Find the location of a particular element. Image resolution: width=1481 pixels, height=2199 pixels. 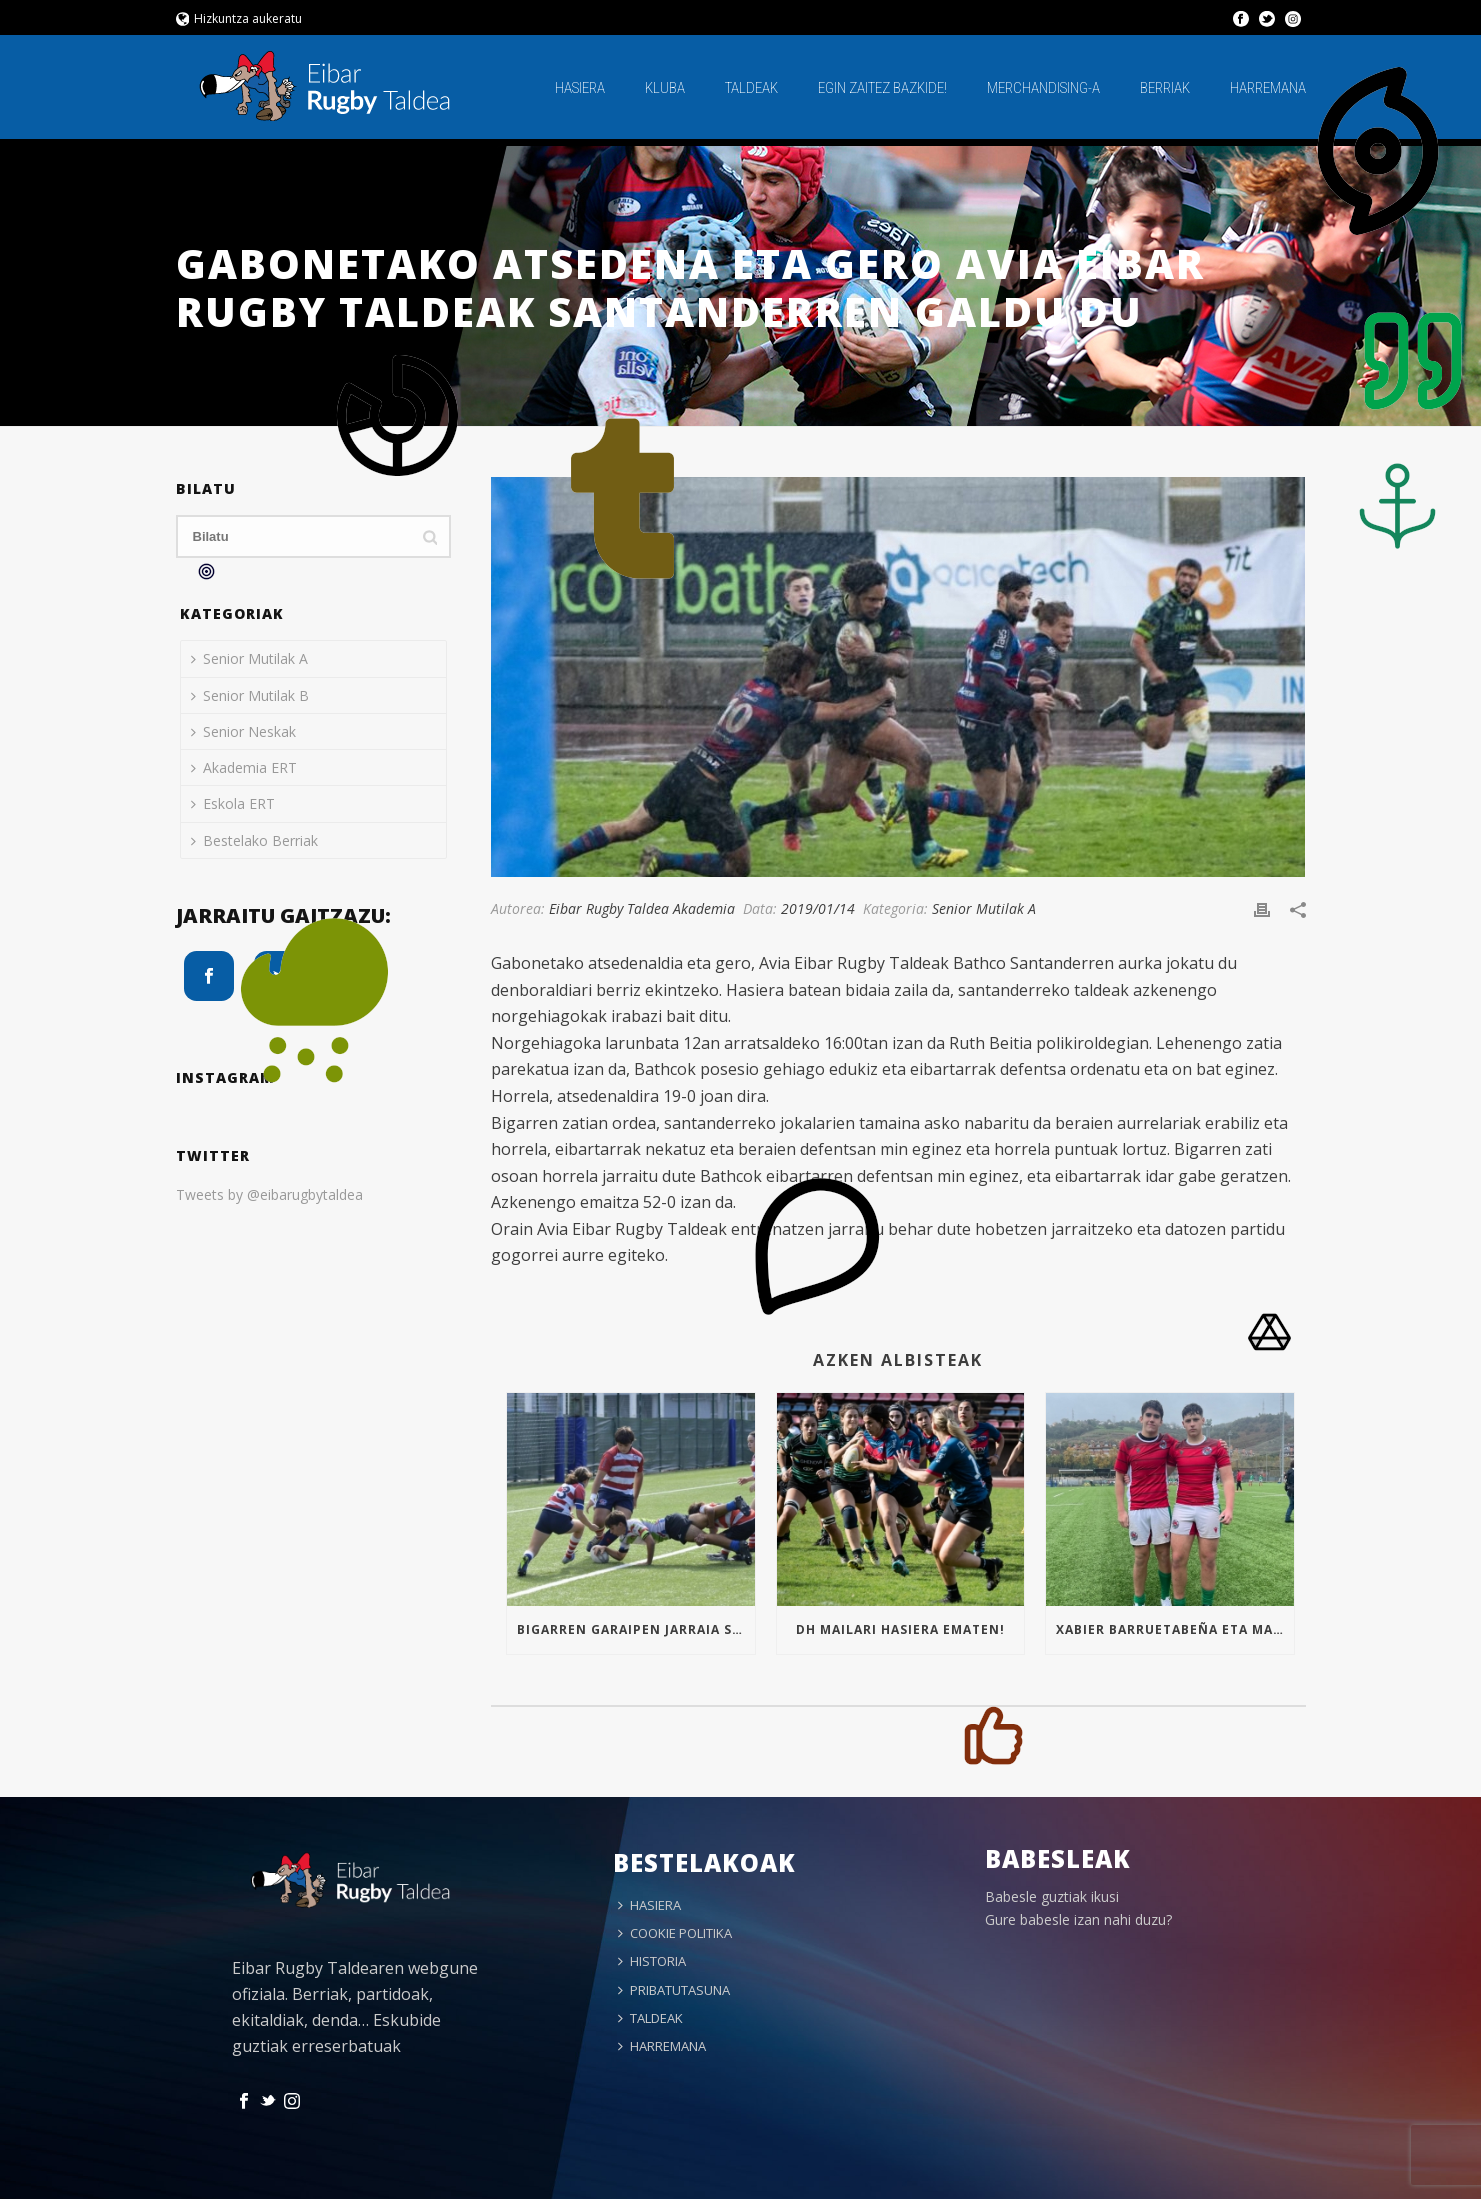

like or upvote content is located at coordinates (995, 1737).